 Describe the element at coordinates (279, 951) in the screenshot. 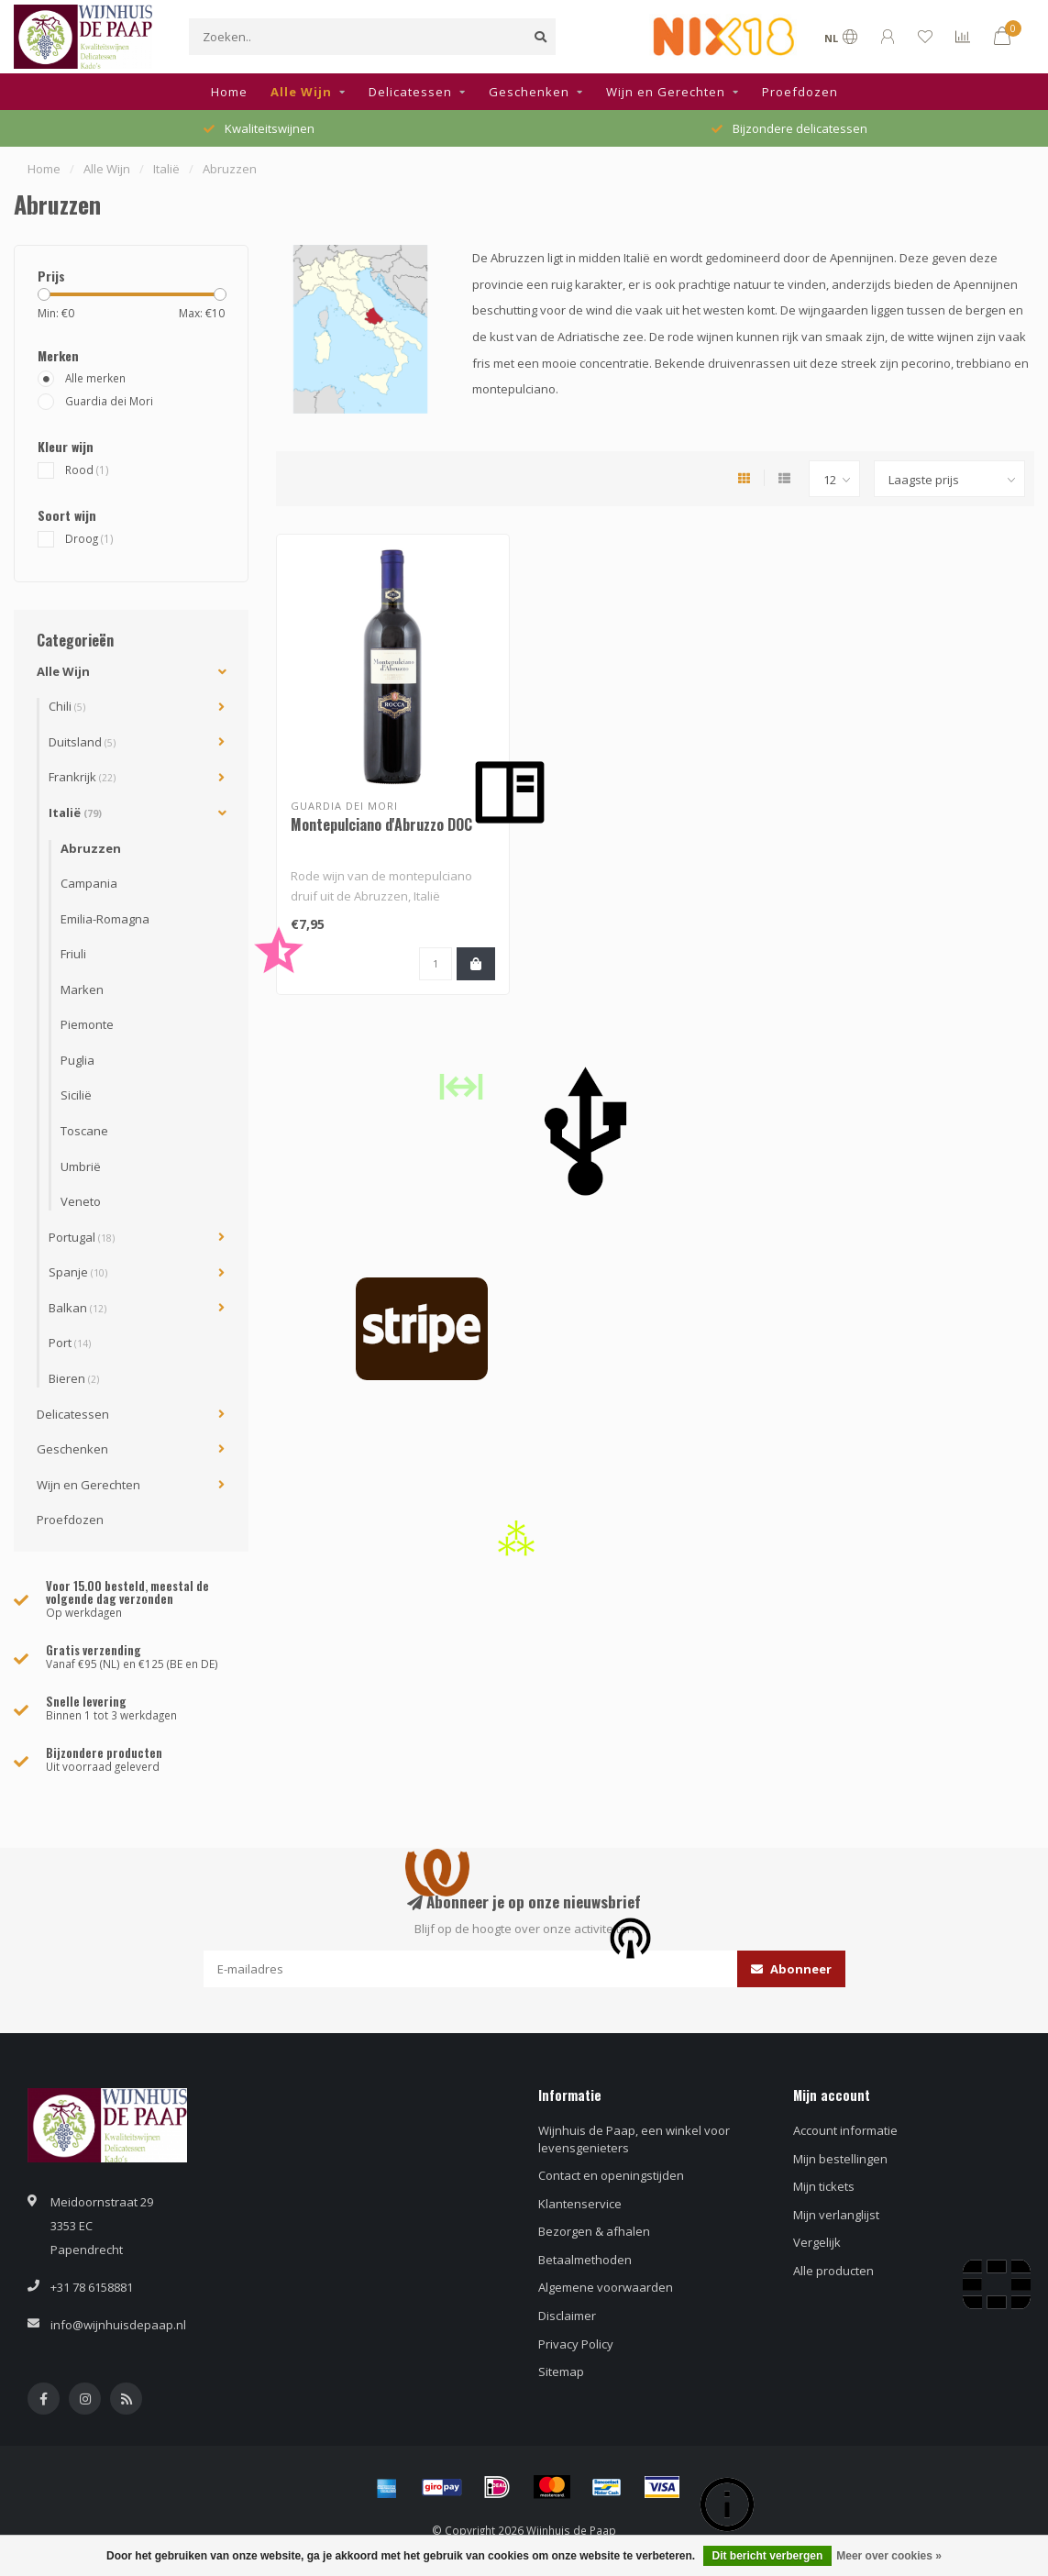

I see `indicates a partial or half-star rating` at that location.